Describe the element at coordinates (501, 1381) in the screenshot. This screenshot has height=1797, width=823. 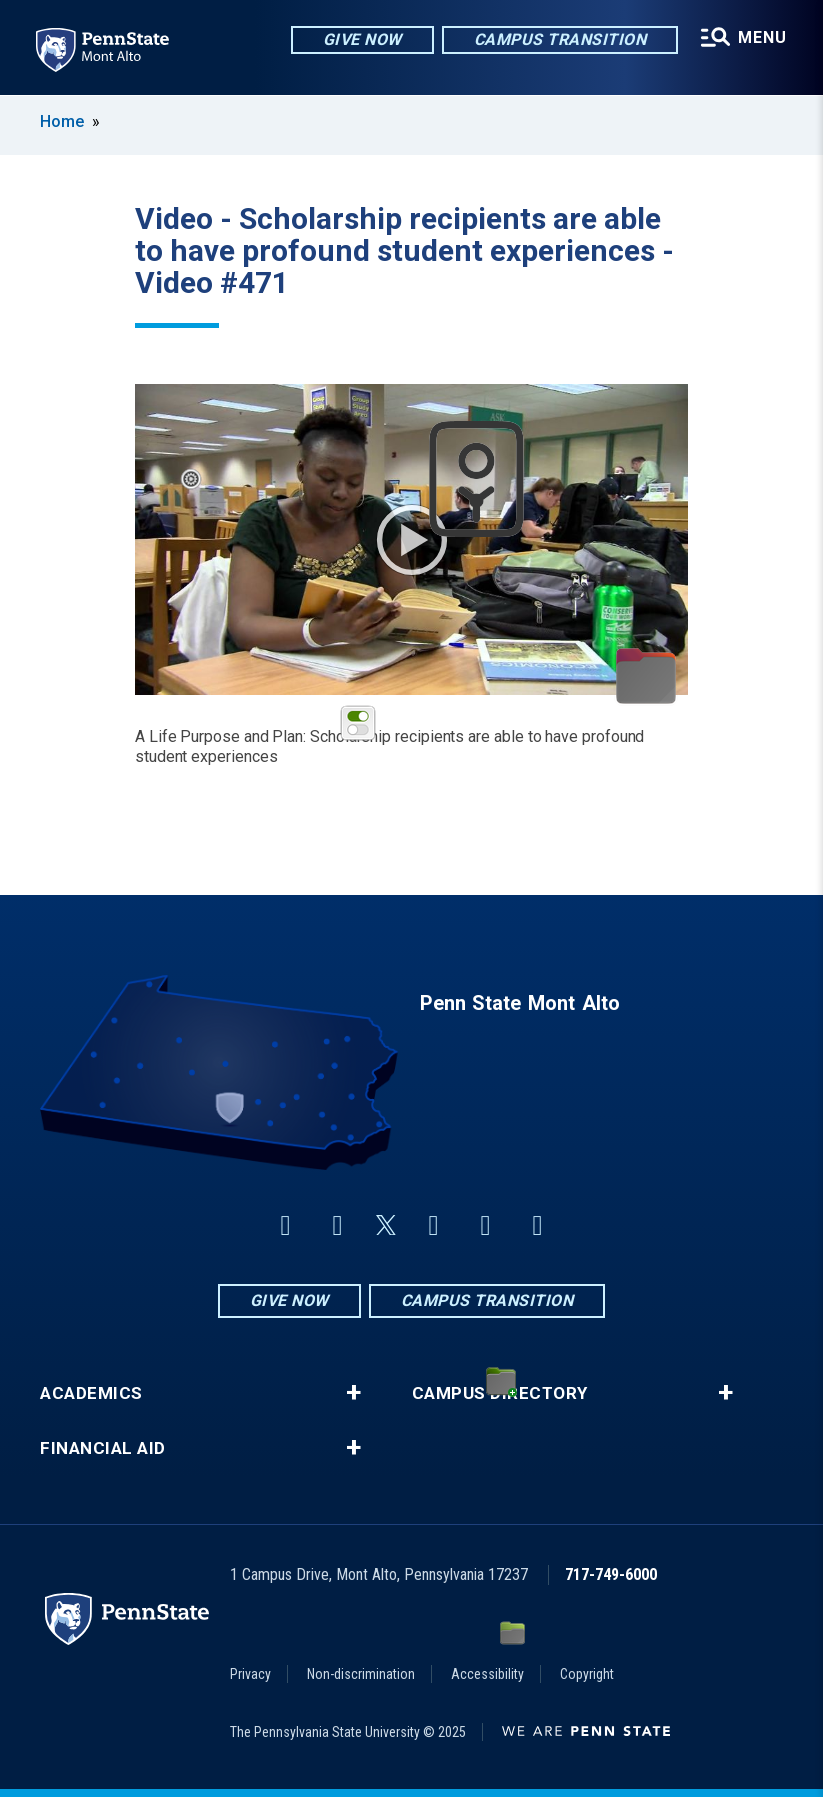
I see `create a new folder` at that location.